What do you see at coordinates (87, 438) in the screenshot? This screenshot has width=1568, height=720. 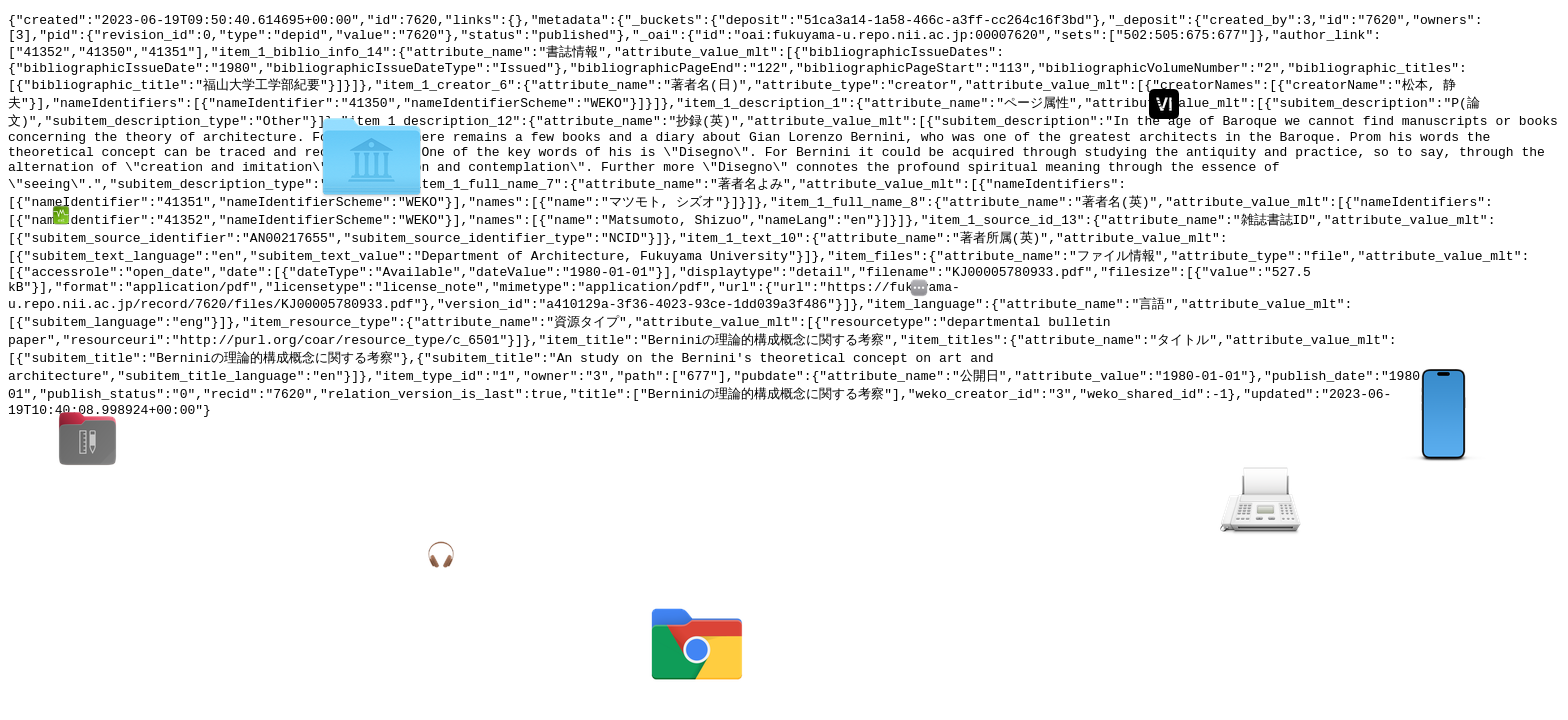 I see `open templates folder` at bounding box center [87, 438].